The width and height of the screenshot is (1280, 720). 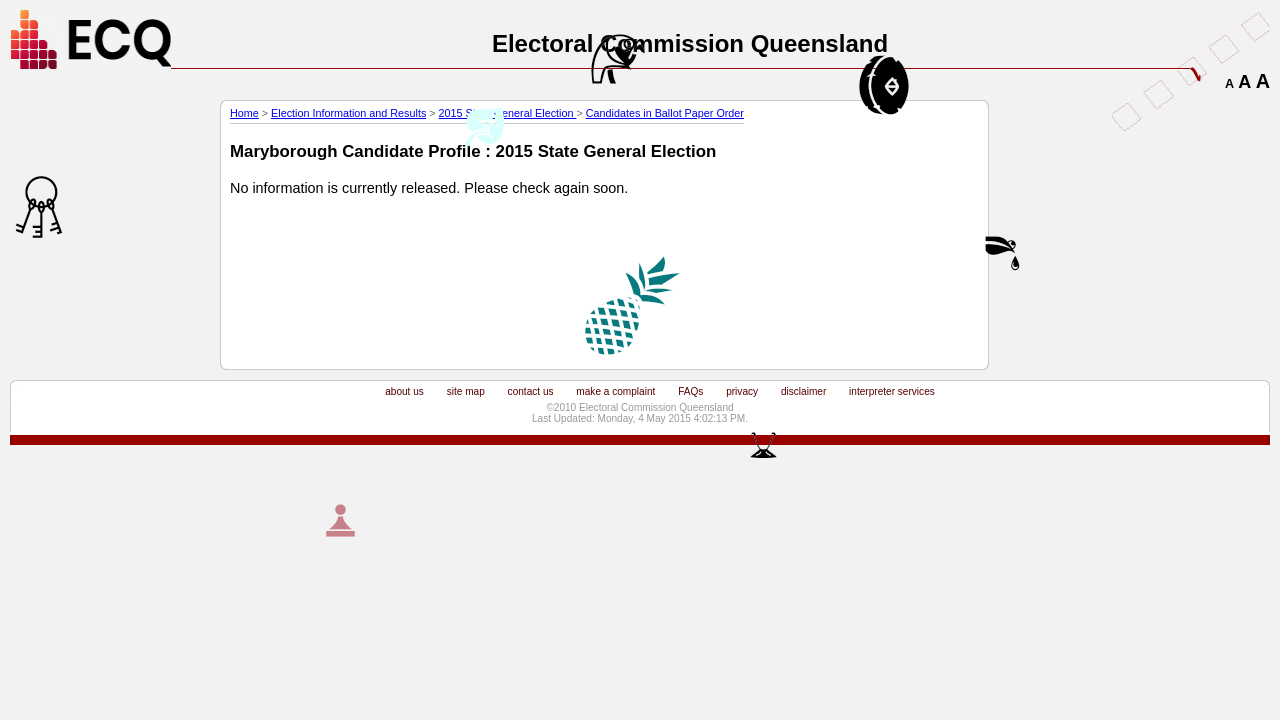 What do you see at coordinates (1002, 253) in the screenshot?
I see `indicates moisture or humidity level` at bounding box center [1002, 253].